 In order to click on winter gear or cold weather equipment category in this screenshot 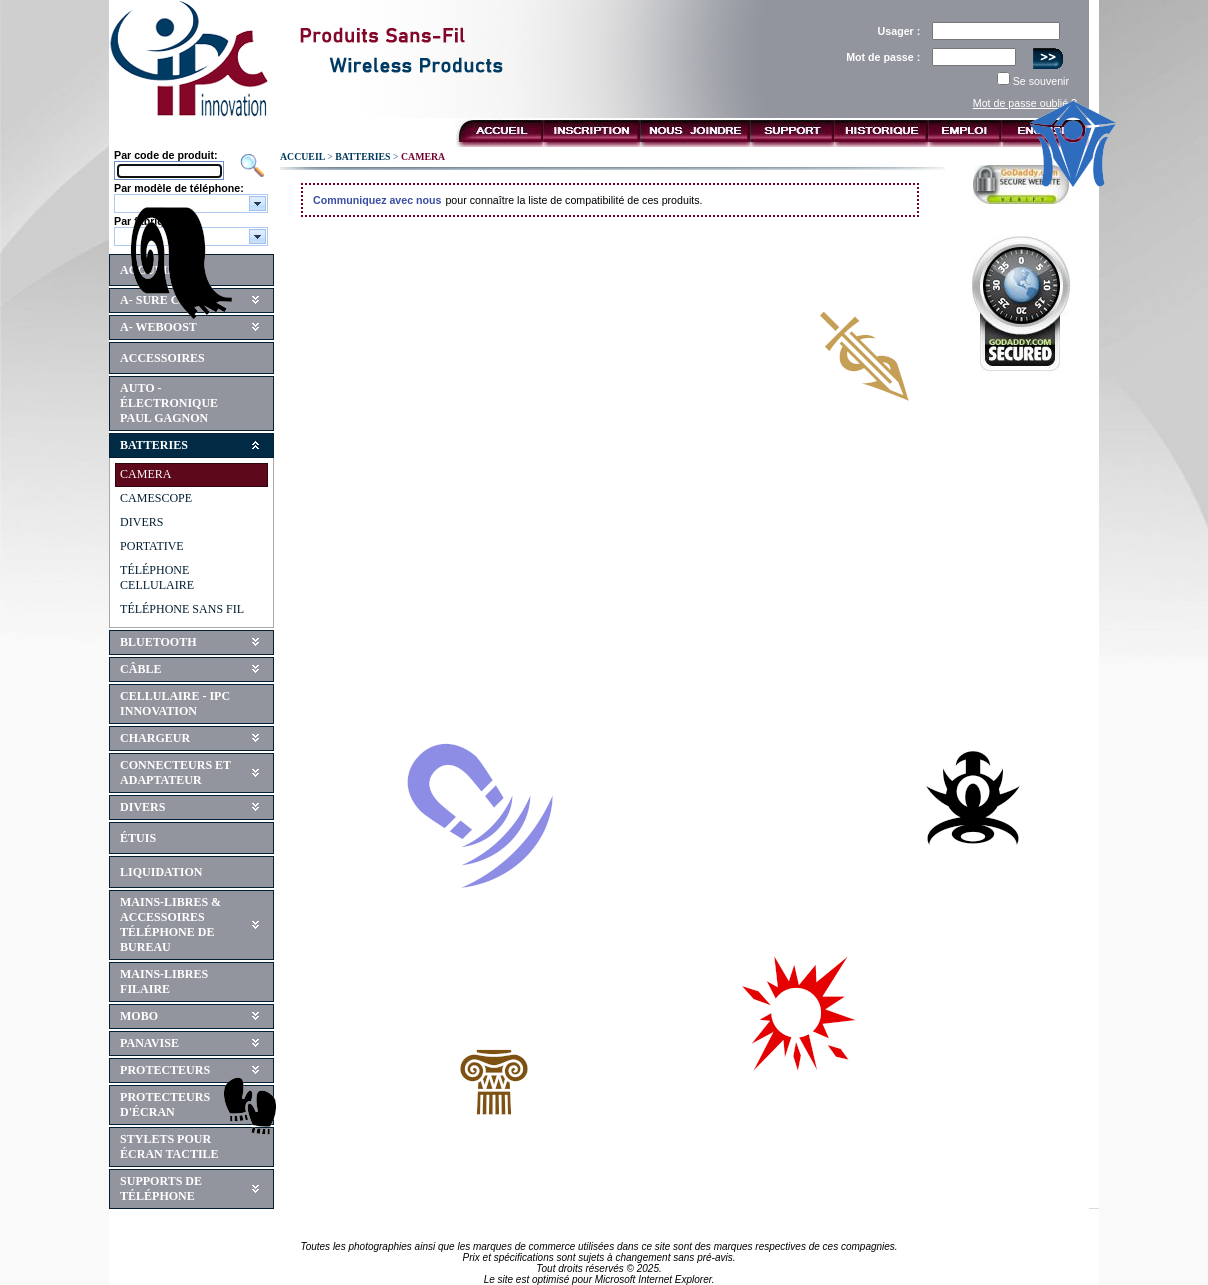, I will do `click(250, 1106)`.